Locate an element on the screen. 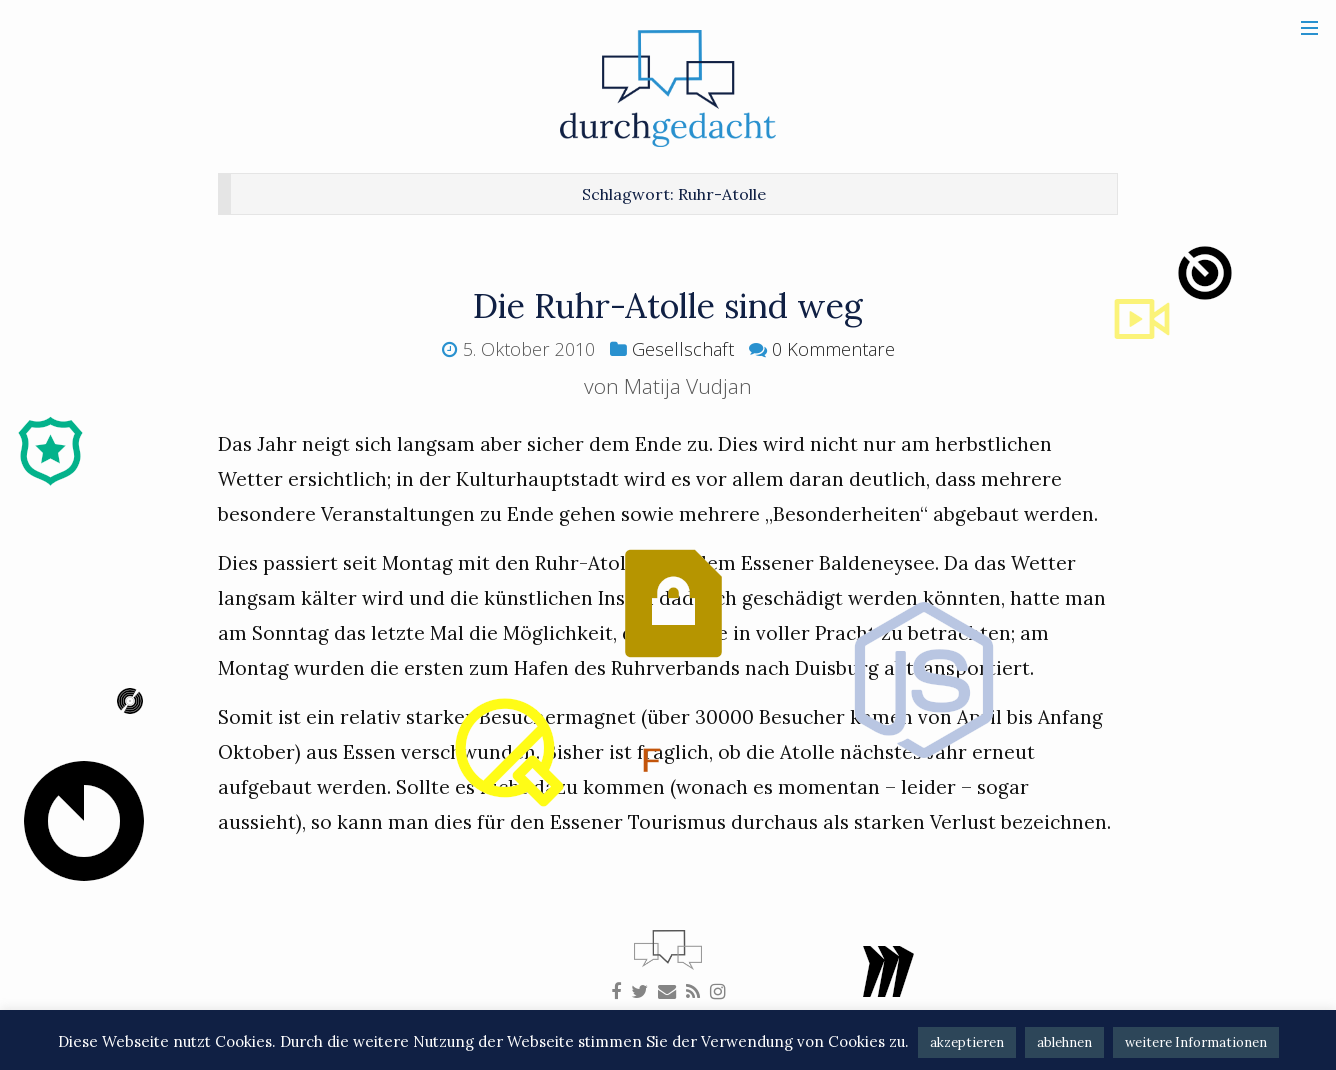  switch to sans-serif font style is located at coordinates (650, 759).